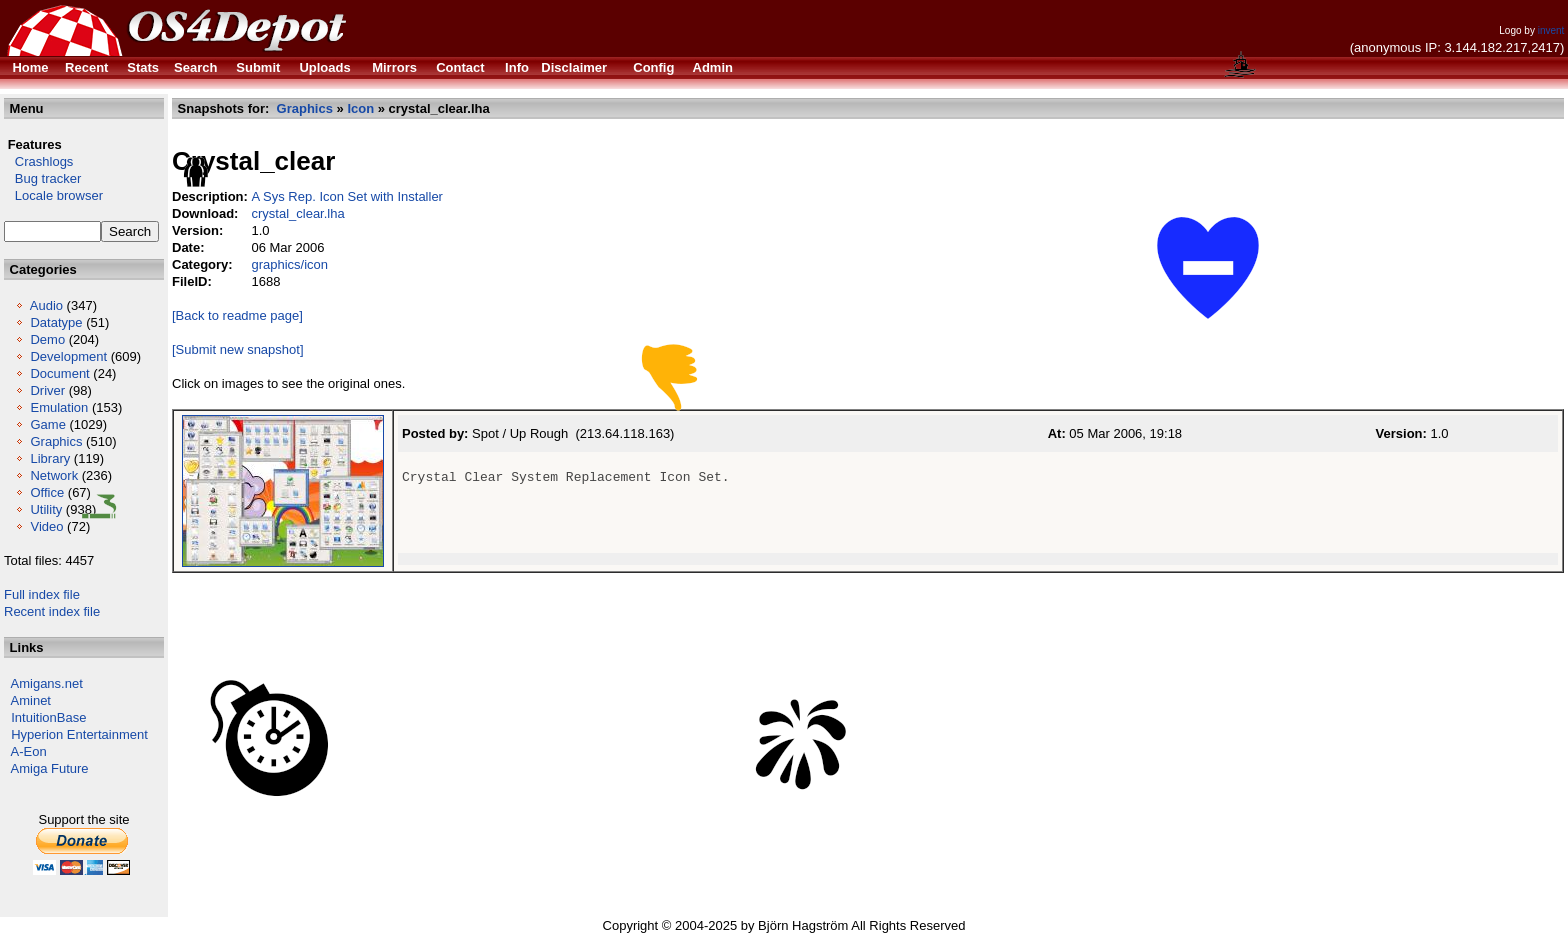 This screenshot has width=1568, height=935. I want to click on select cruiser ship unit, so click(1241, 64).